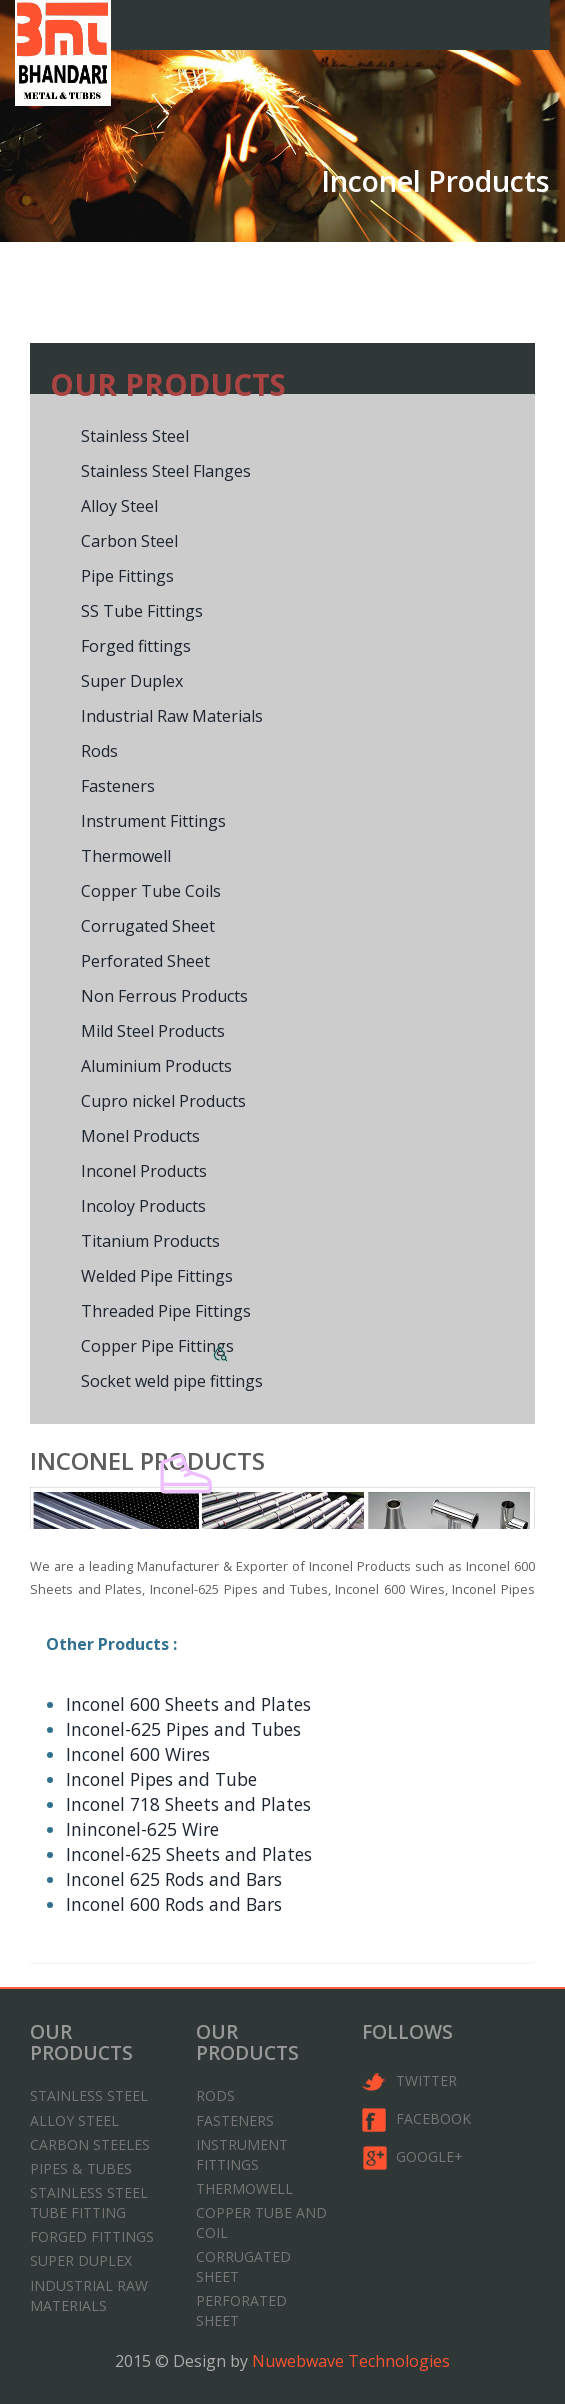 This screenshot has width=565, height=2404. What do you see at coordinates (183, 1475) in the screenshot?
I see `access footwear or shoe category` at bounding box center [183, 1475].